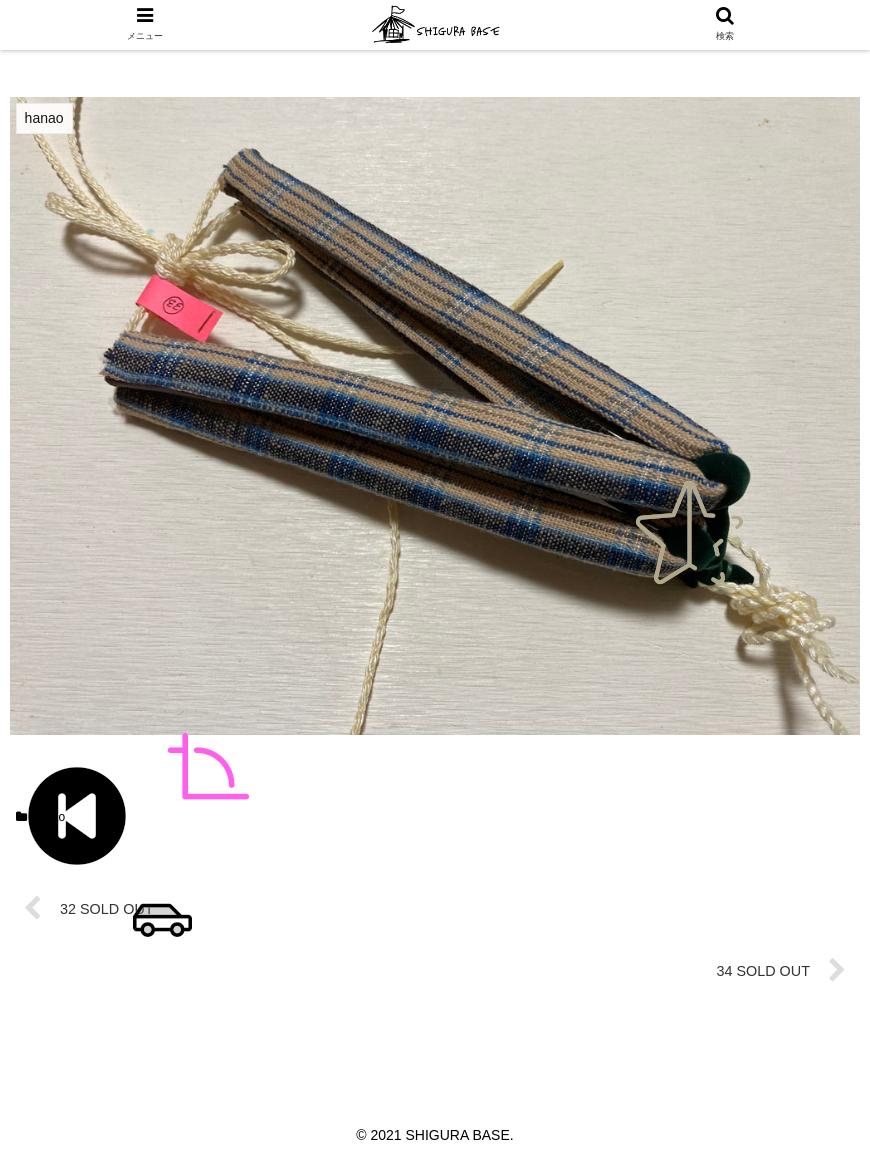 The image size is (870, 1164). What do you see at coordinates (205, 770) in the screenshot?
I see `measure or adjust angle in a design tool` at bounding box center [205, 770].